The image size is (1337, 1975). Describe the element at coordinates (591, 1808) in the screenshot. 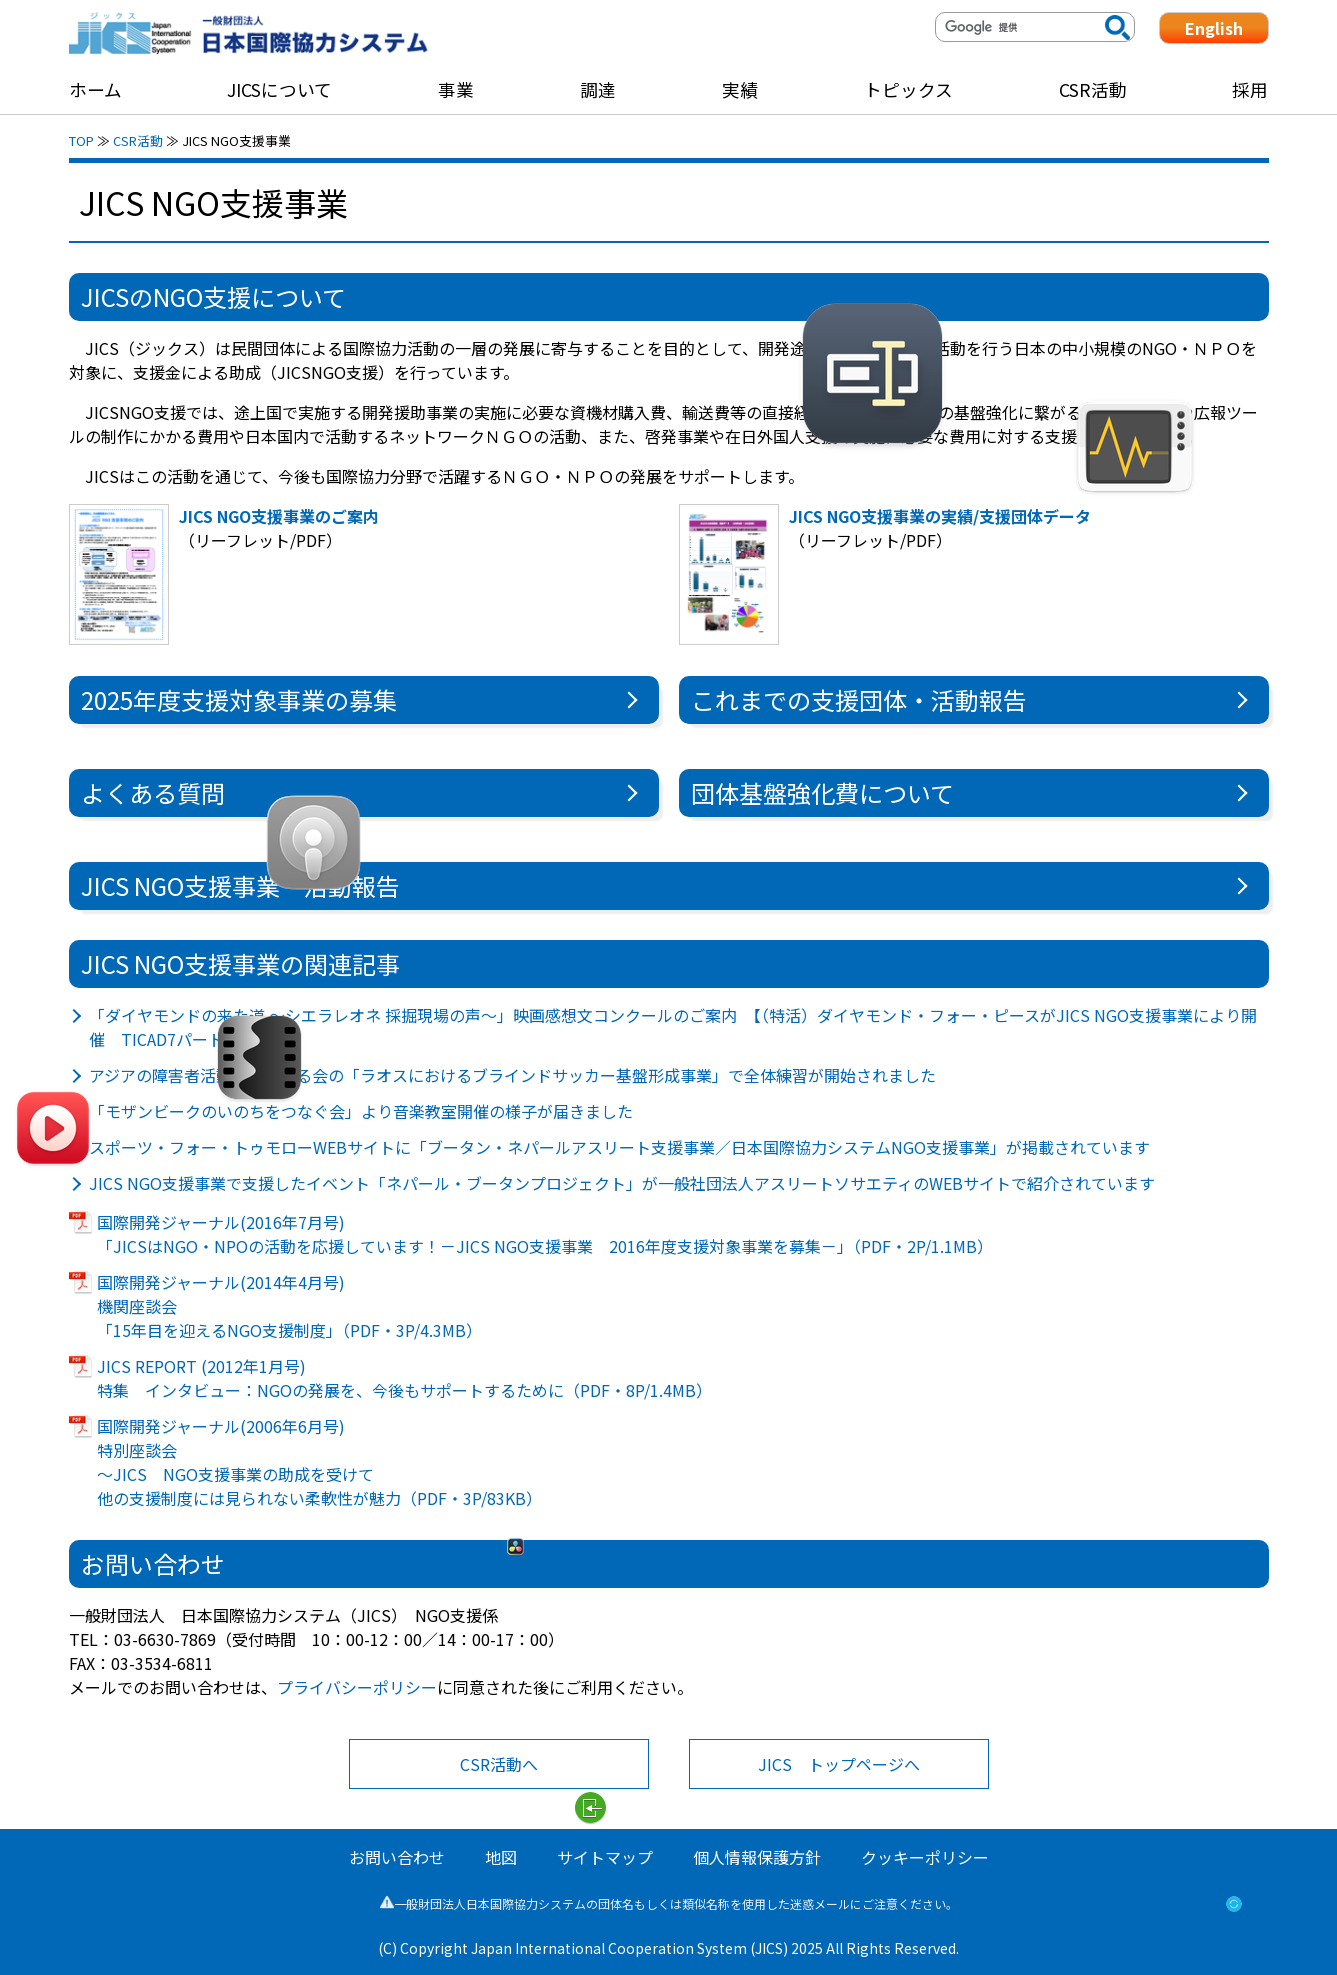

I see `log out of the current session` at that location.